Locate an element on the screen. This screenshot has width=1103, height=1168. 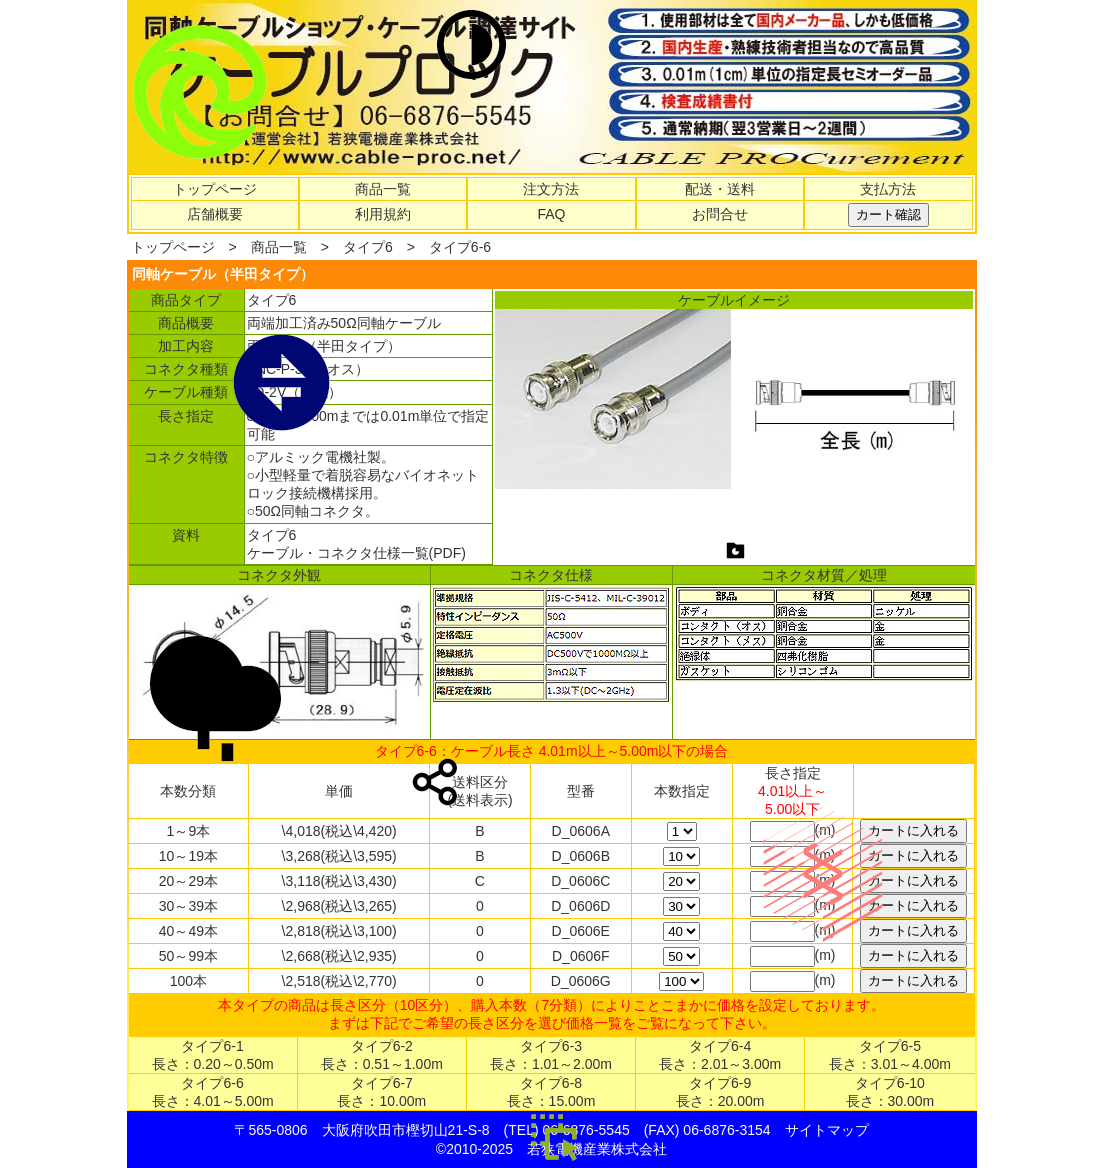
indicates light rain or drizzle conditions is located at coordinates (215, 695).